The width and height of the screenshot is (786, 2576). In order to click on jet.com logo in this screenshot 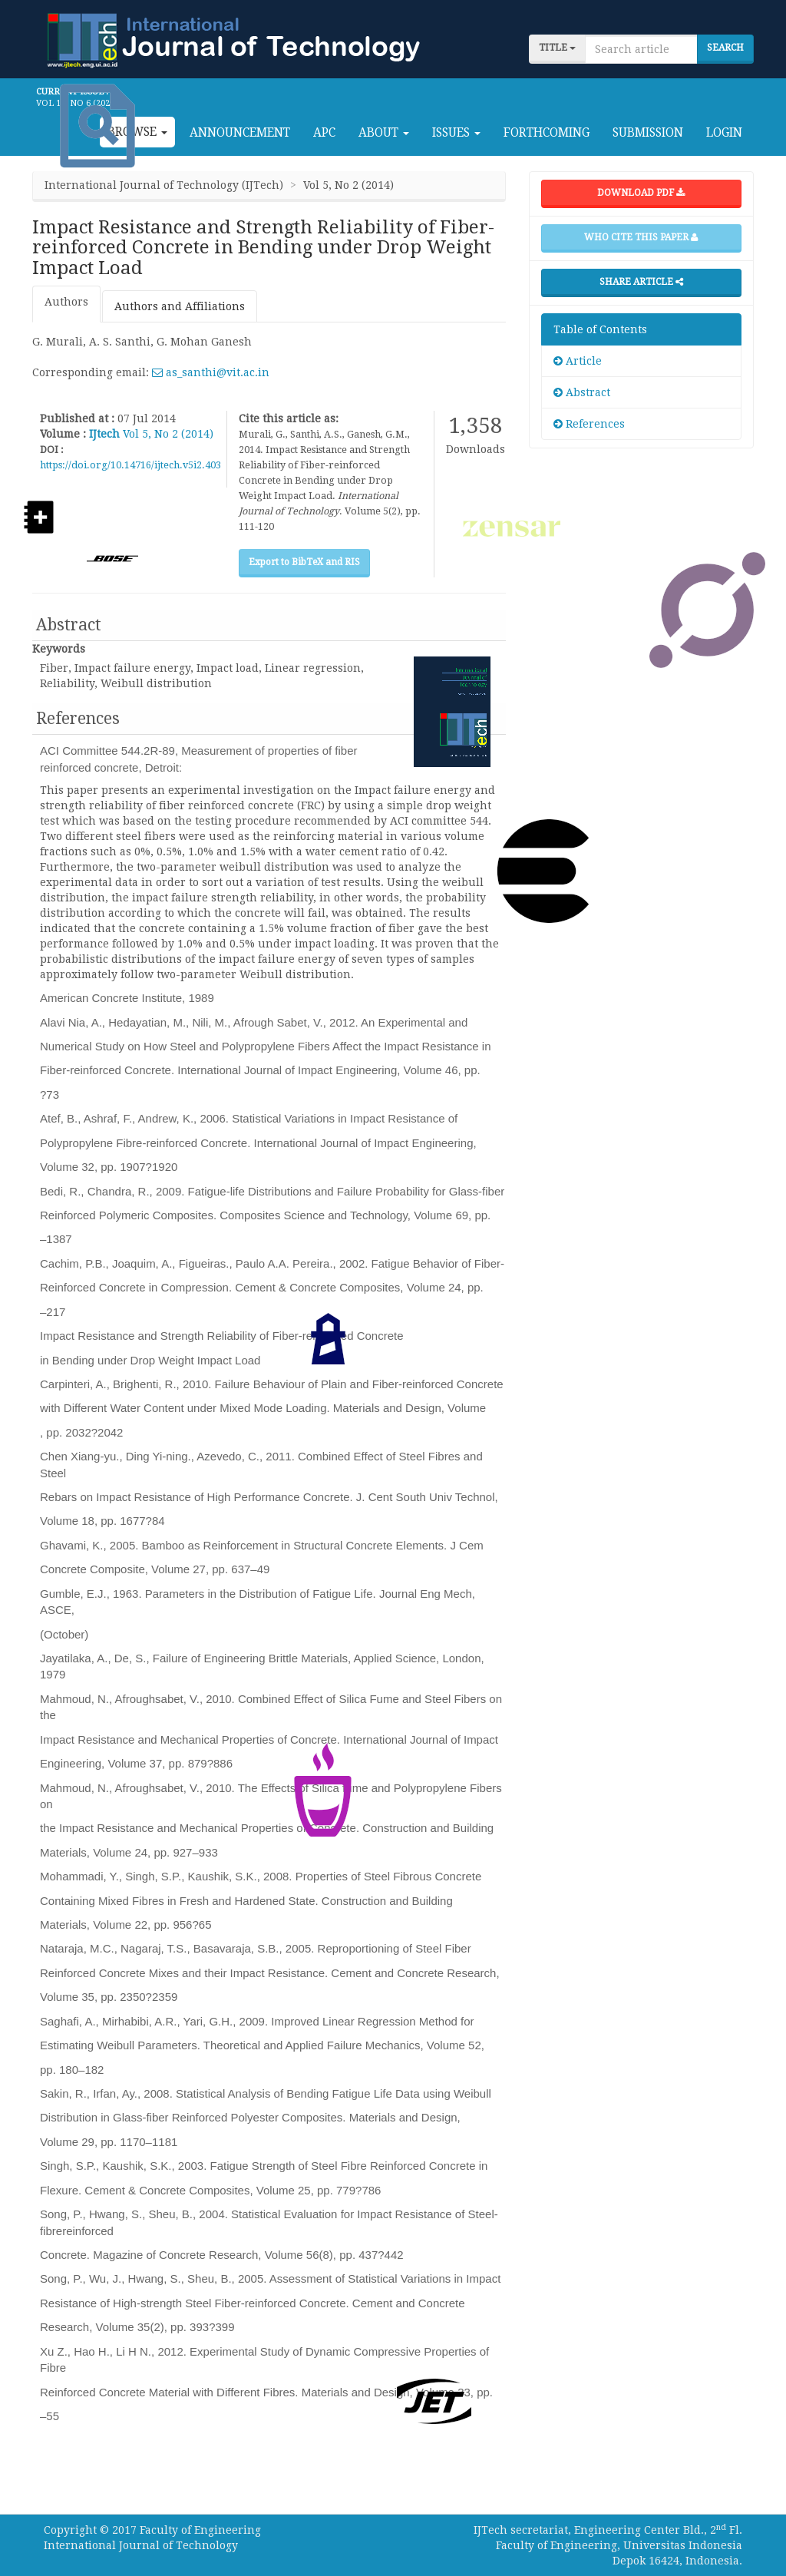, I will do `click(434, 2401)`.